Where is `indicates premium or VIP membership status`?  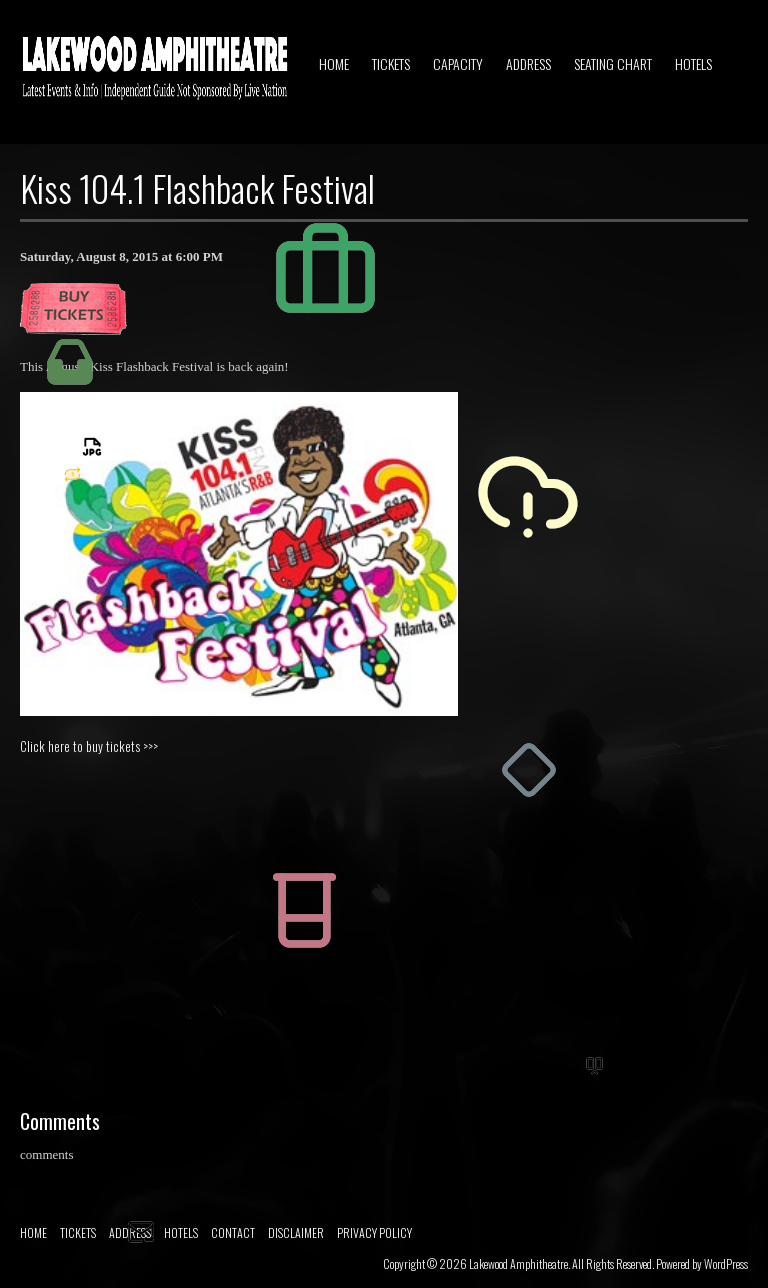
indicates premium or VIP membership status is located at coordinates (529, 770).